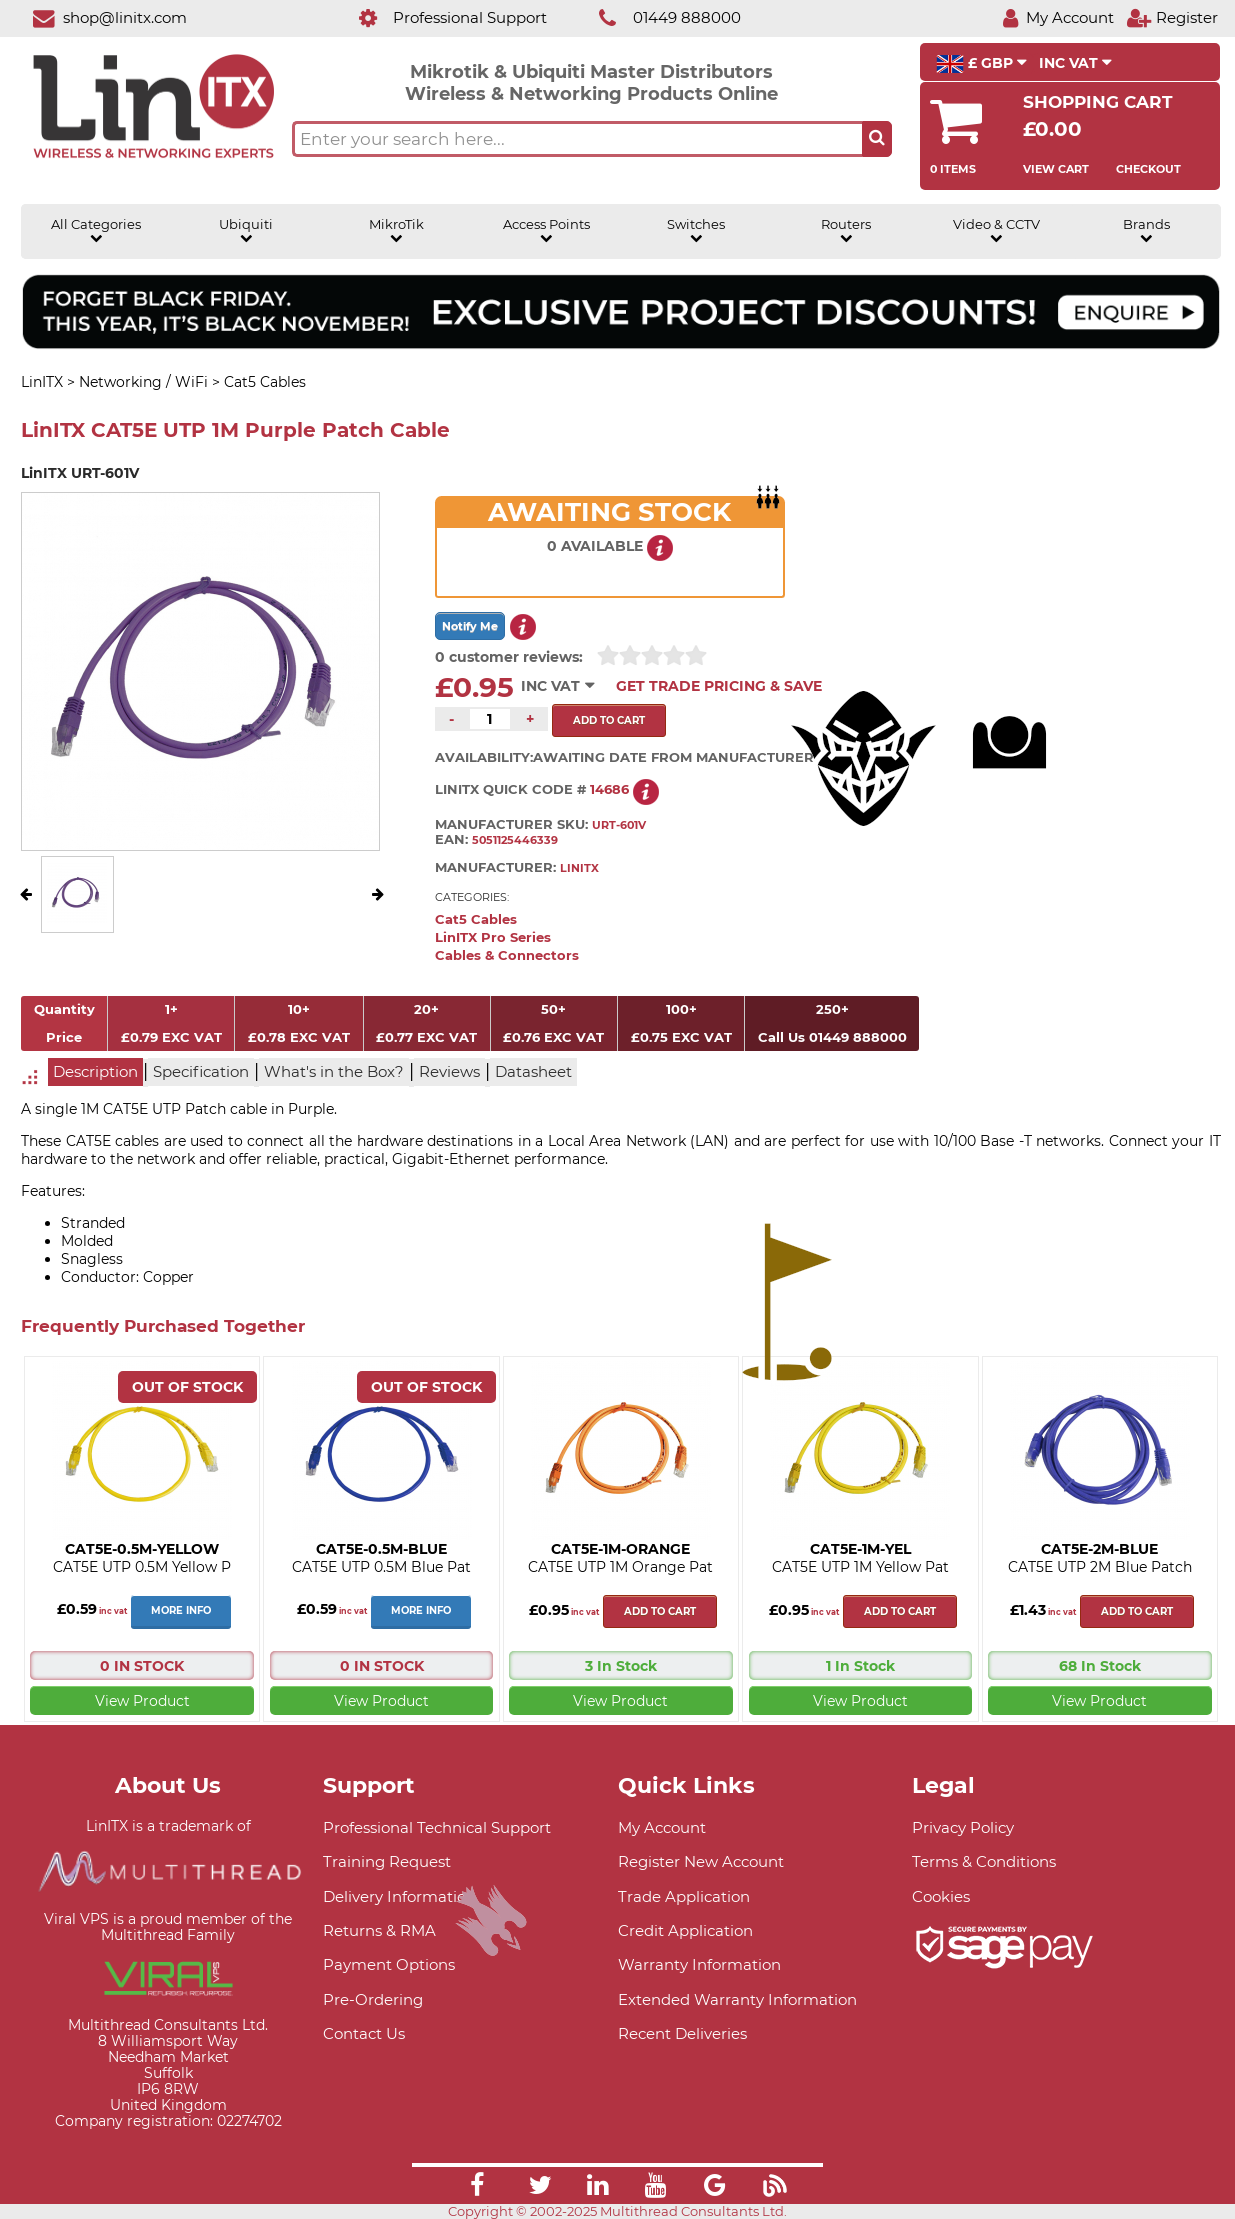  I want to click on crow dive ability or attack skill, so click(491, 1920).